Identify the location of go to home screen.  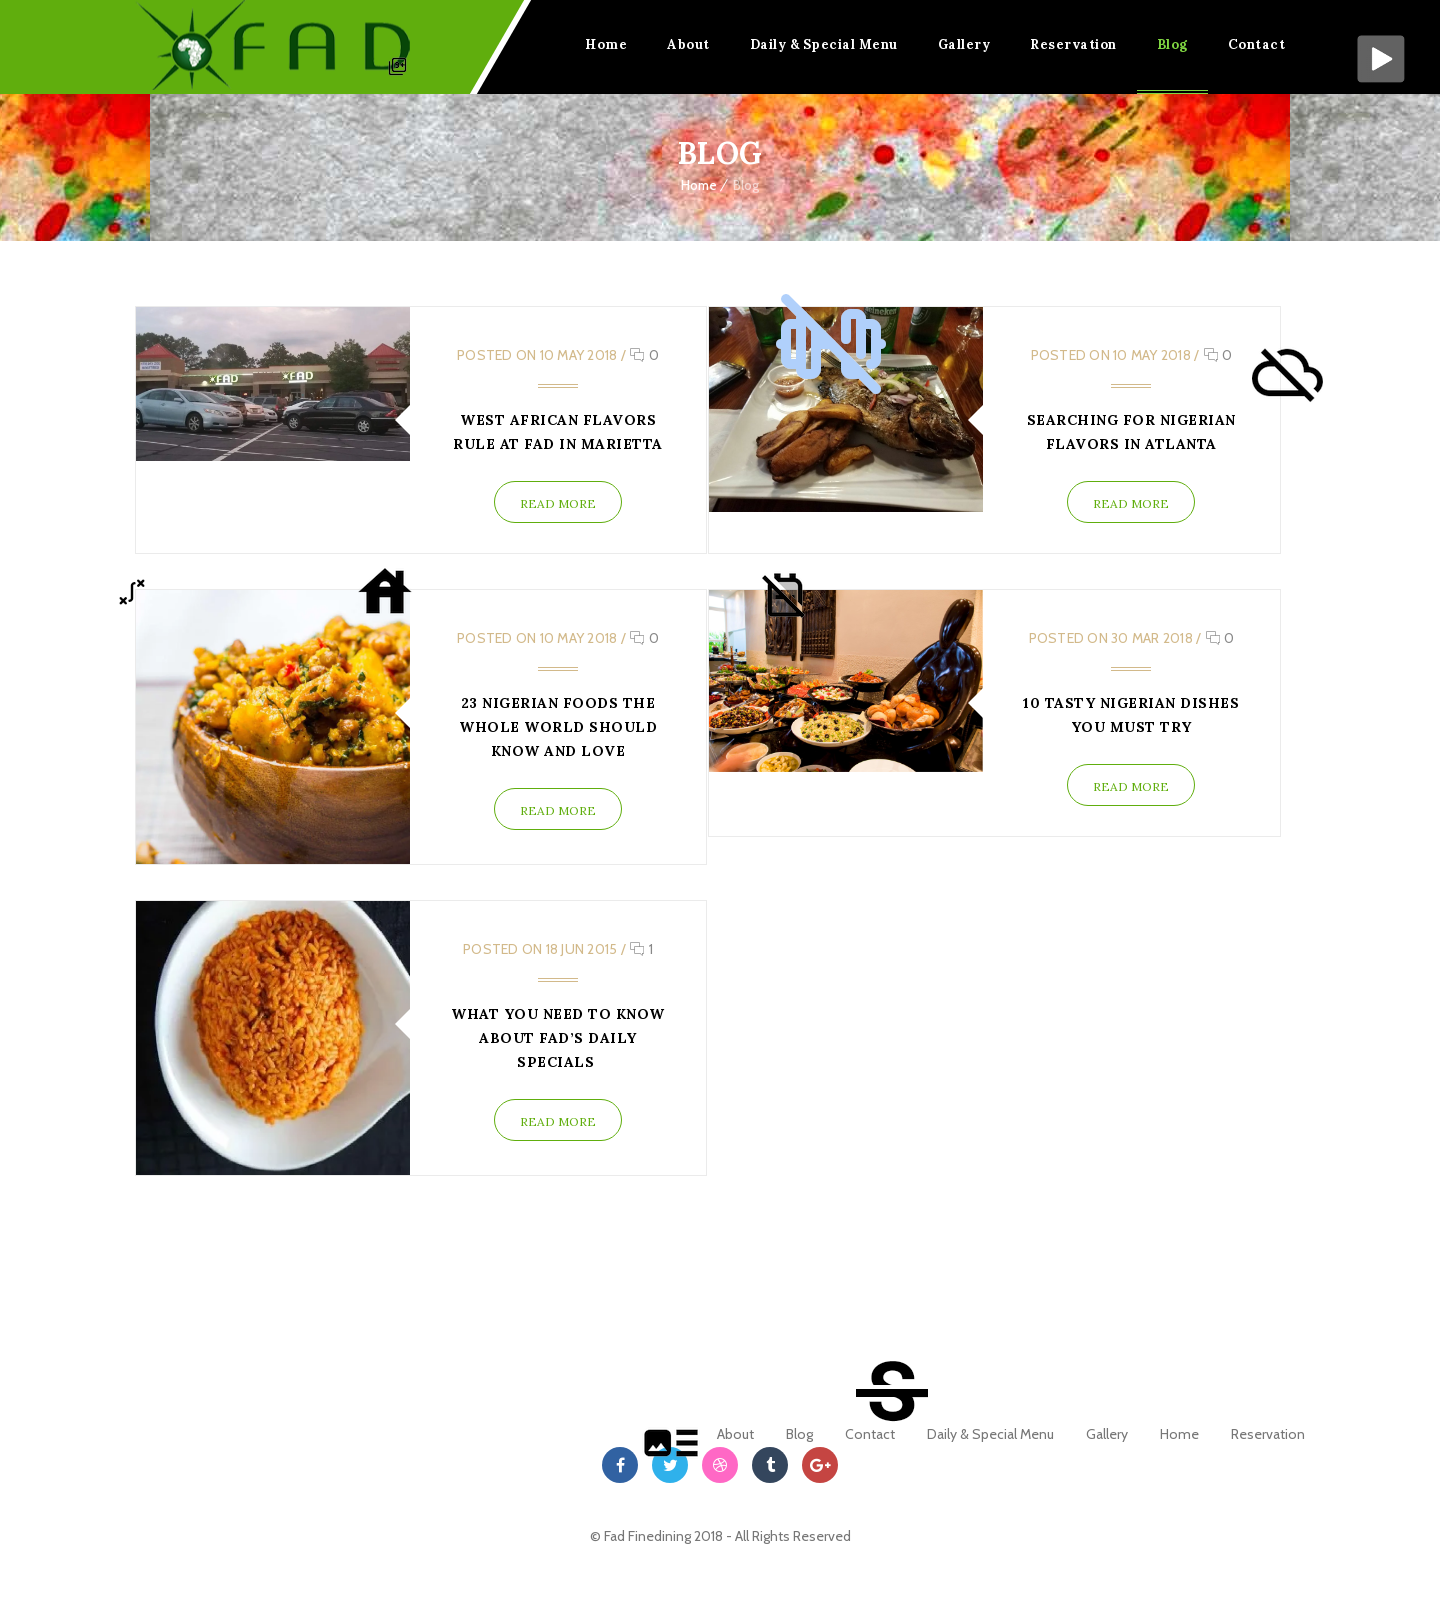
(385, 592).